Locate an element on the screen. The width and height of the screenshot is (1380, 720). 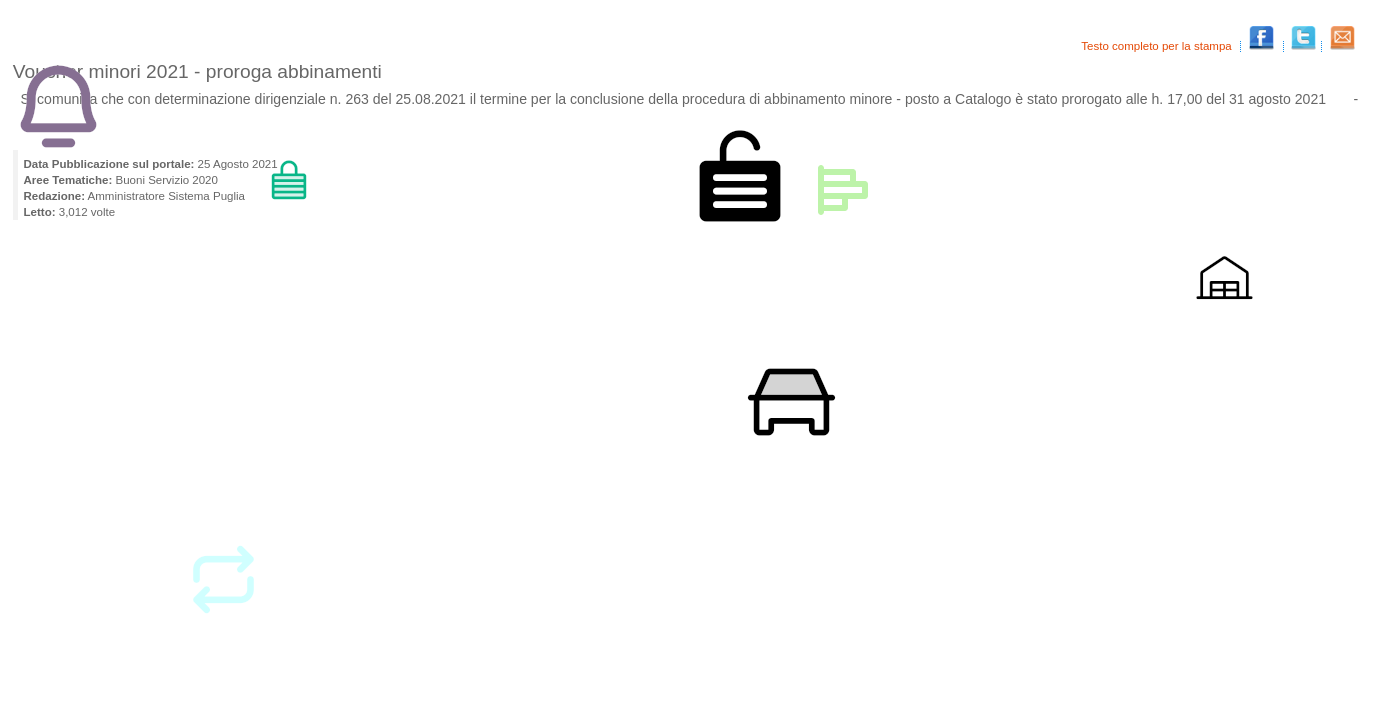
access garage or parking settings is located at coordinates (1224, 280).